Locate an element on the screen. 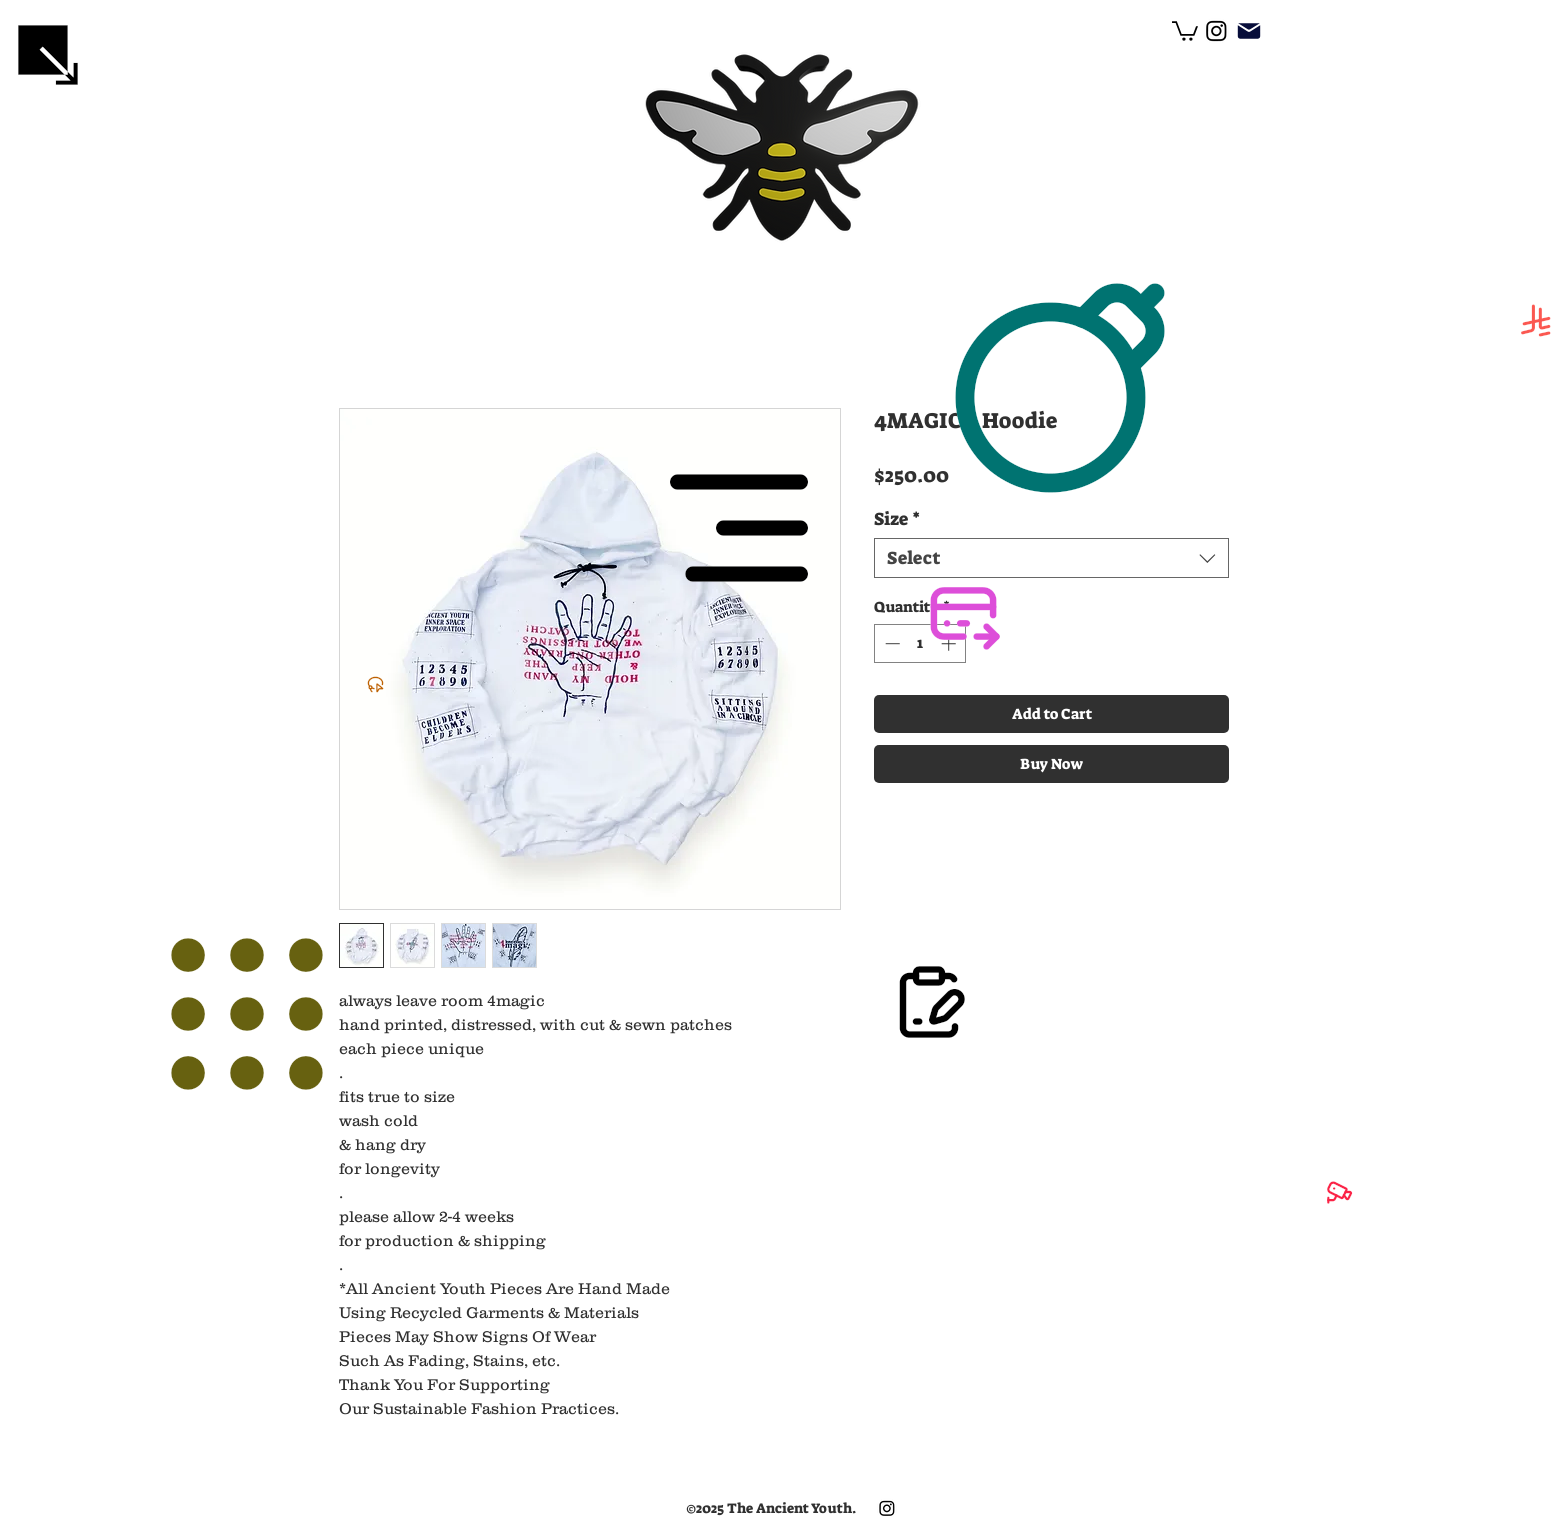 The height and width of the screenshot is (1521, 1568). align text to the right is located at coordinates (739, 528).